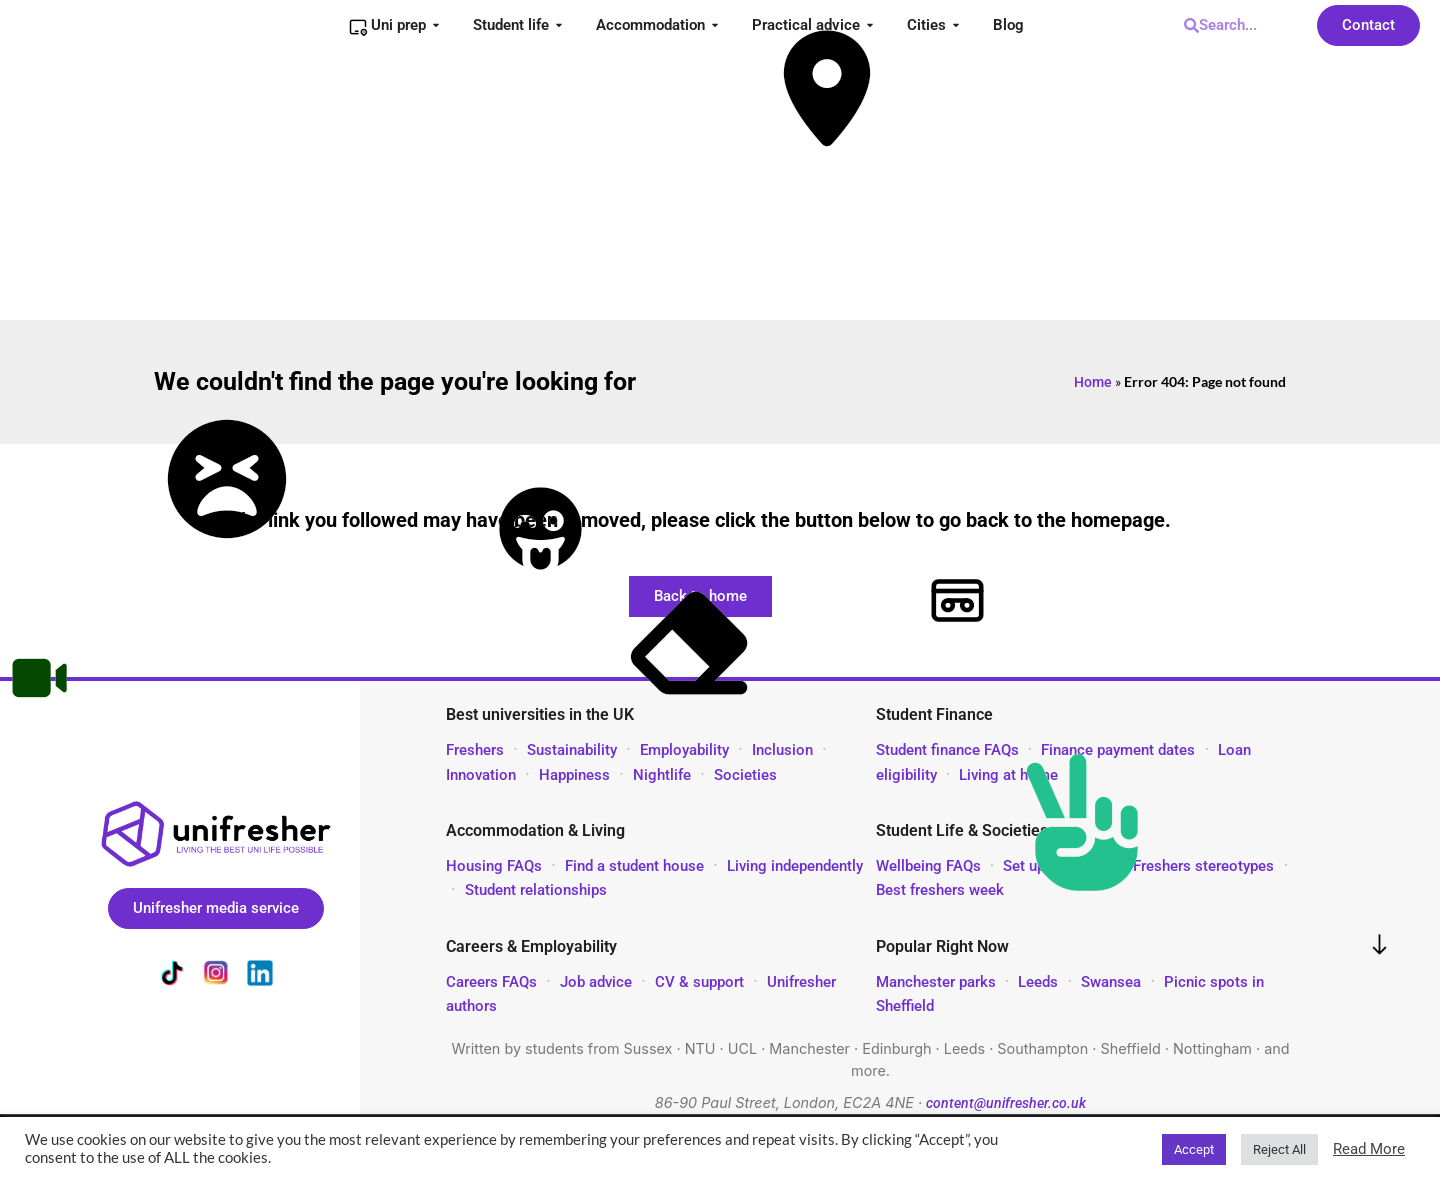 The height and width of the screenshot is (1181, 1440). What do you see at coordinates (1086, 822) in the screenshot?
I see `peace sign or victory gesture emoji` at bounding box center [1086, 822].